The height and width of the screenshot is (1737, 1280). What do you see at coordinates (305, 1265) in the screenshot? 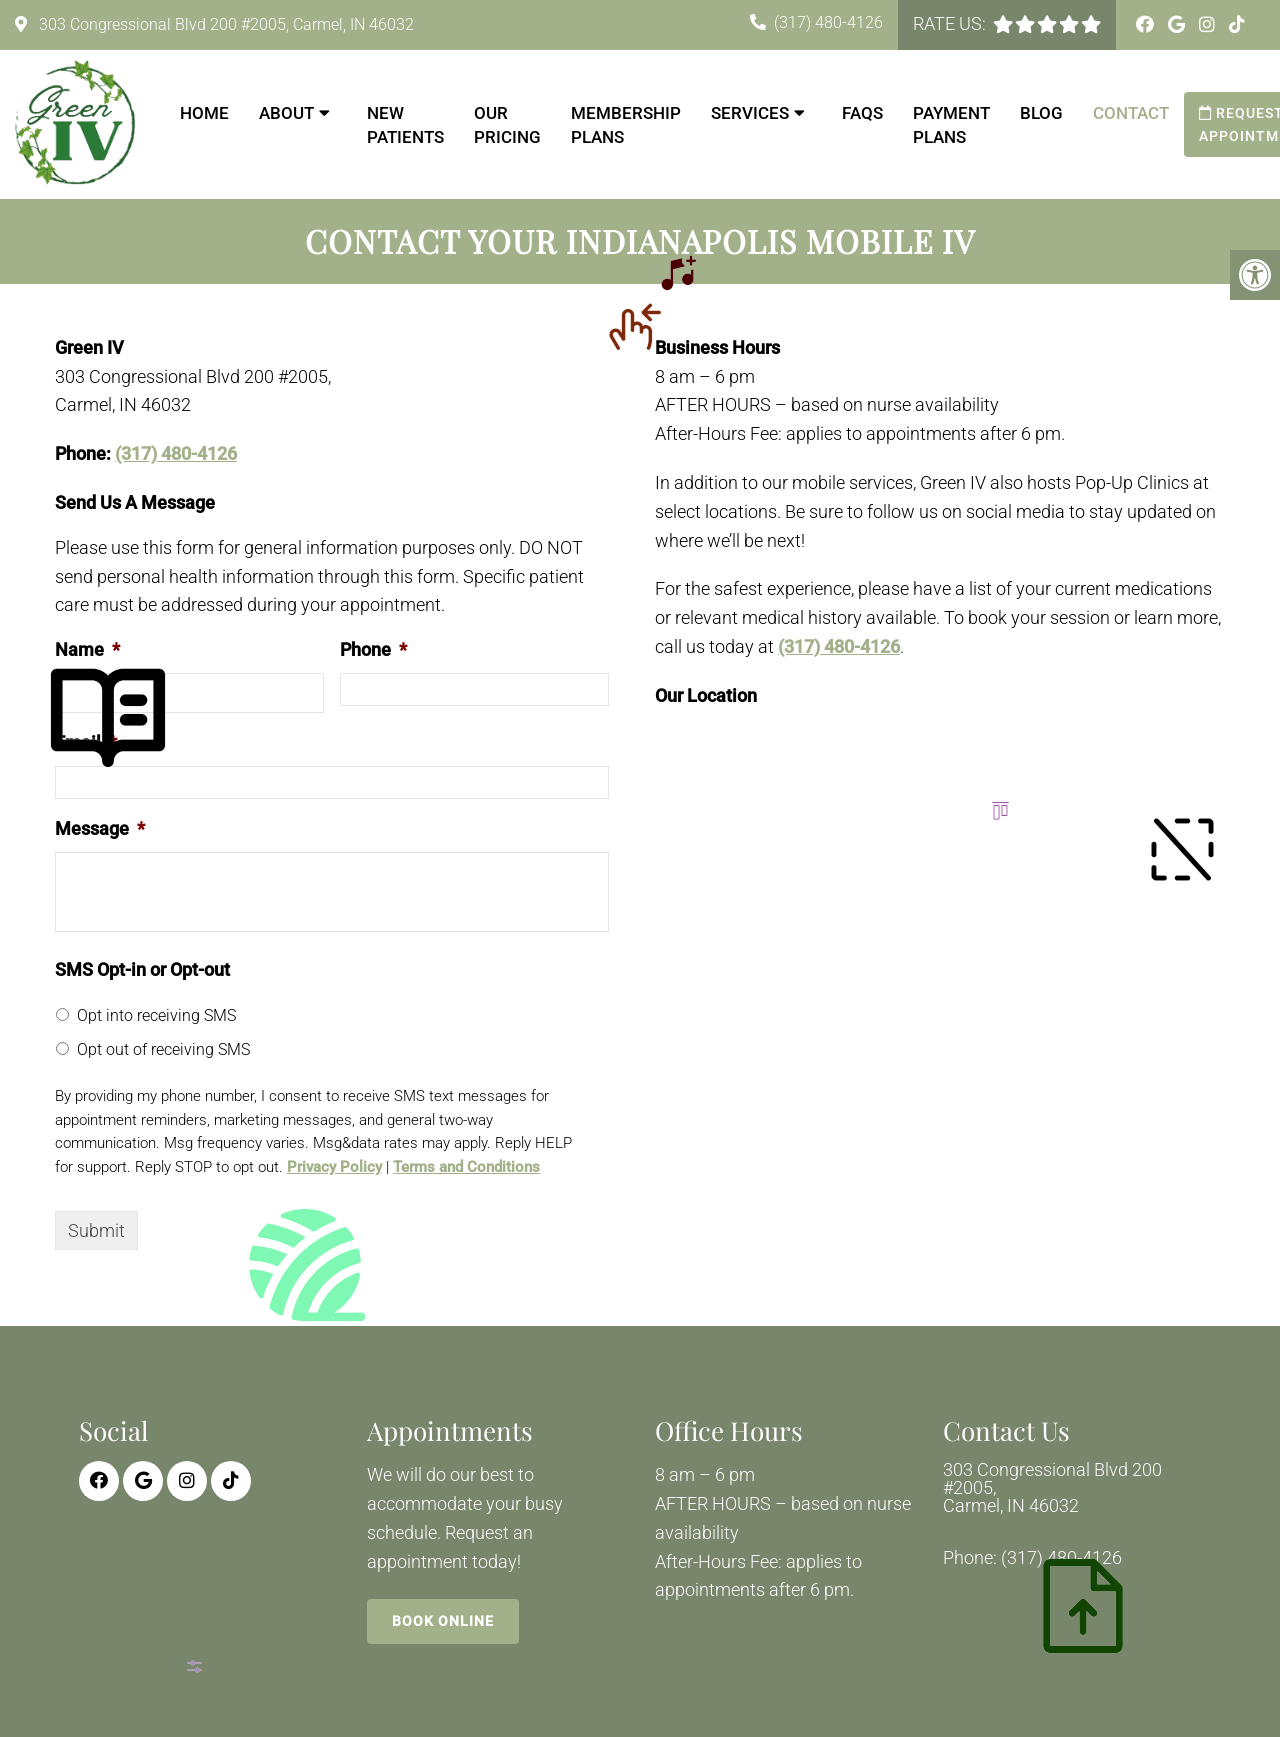
I see `access yarn or knitting-related content` at bounding box center [305, 1265].